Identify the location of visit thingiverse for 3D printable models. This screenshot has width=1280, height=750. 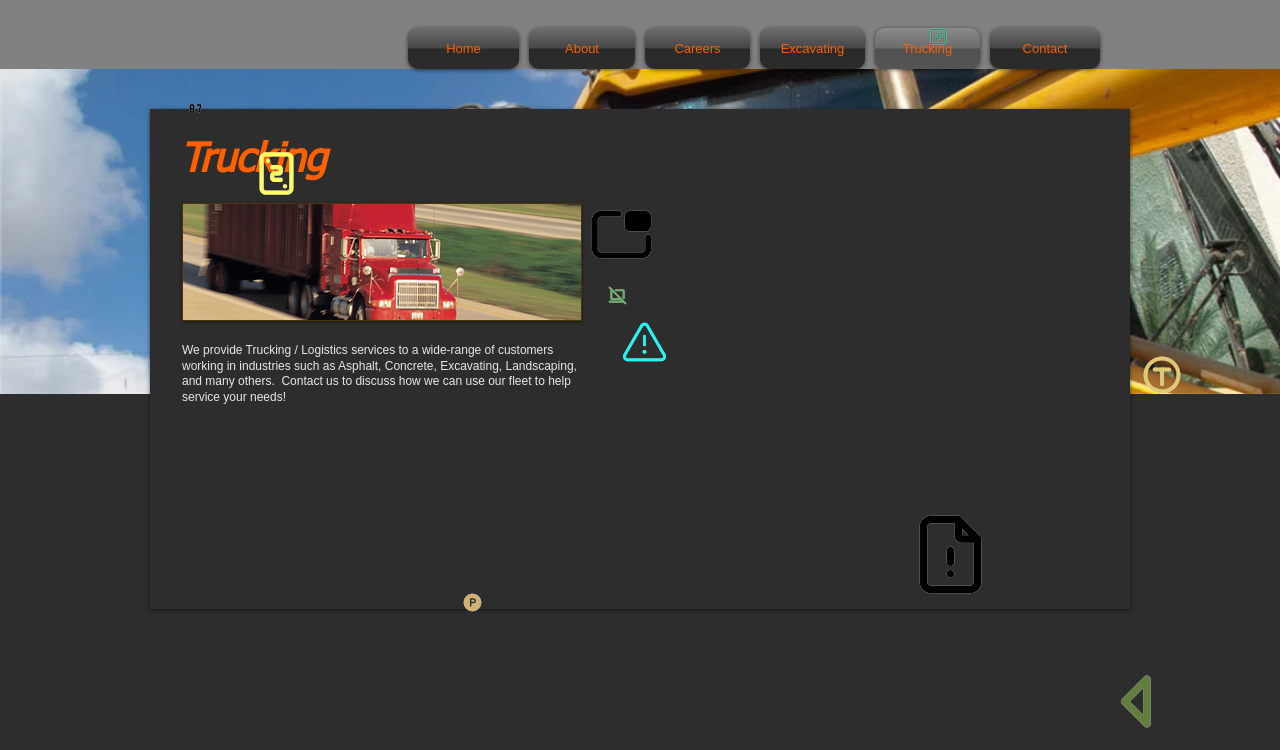
(1162, 375).